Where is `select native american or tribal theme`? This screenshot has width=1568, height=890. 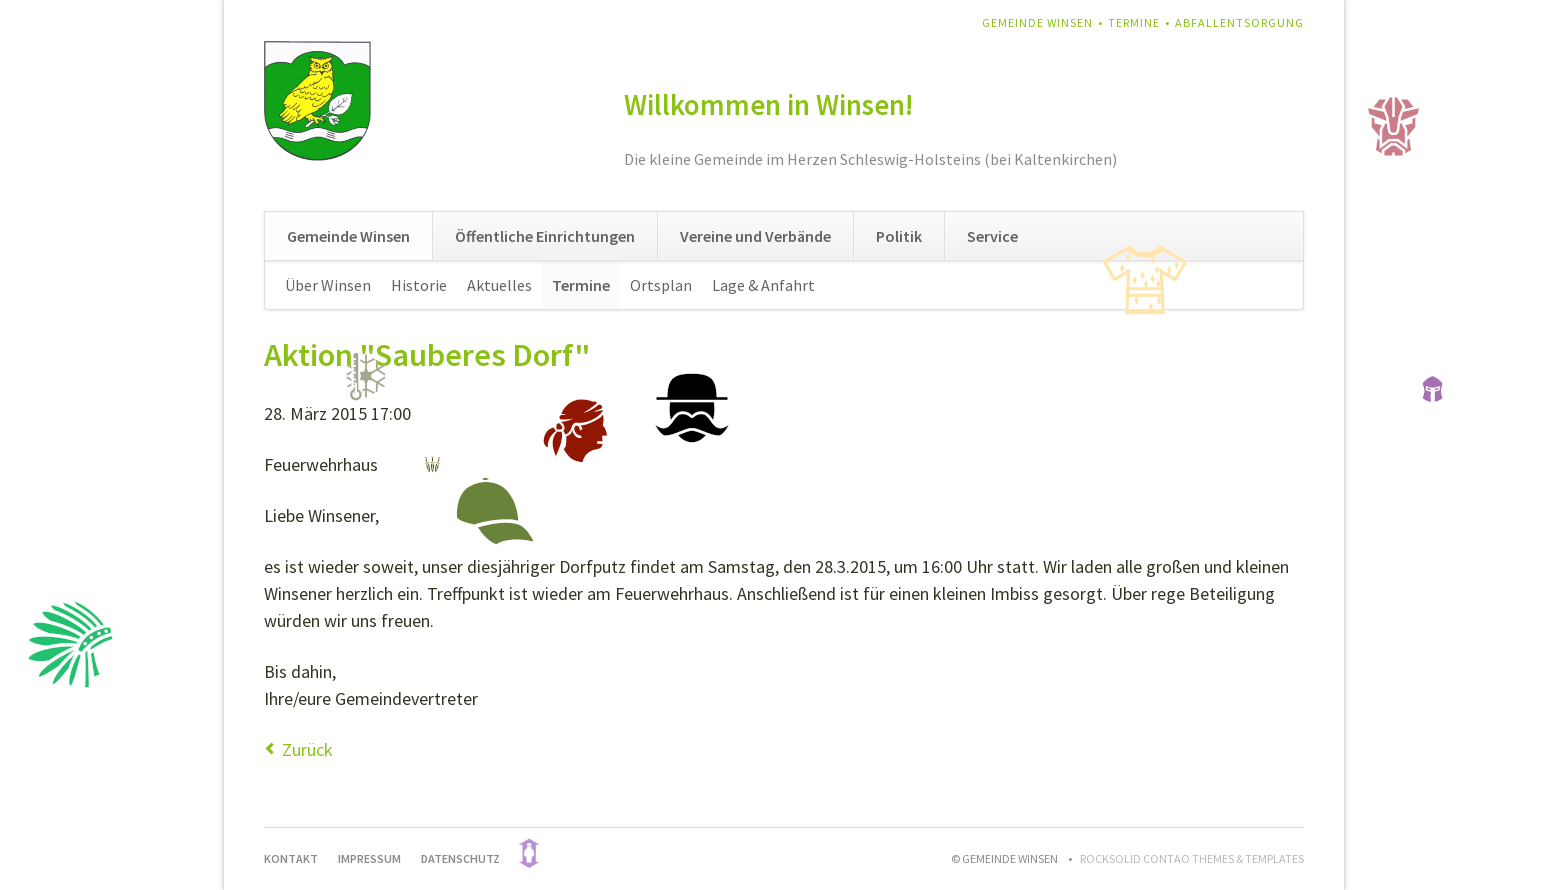
select native american or tribal theme is located at coordinates (70, 644).